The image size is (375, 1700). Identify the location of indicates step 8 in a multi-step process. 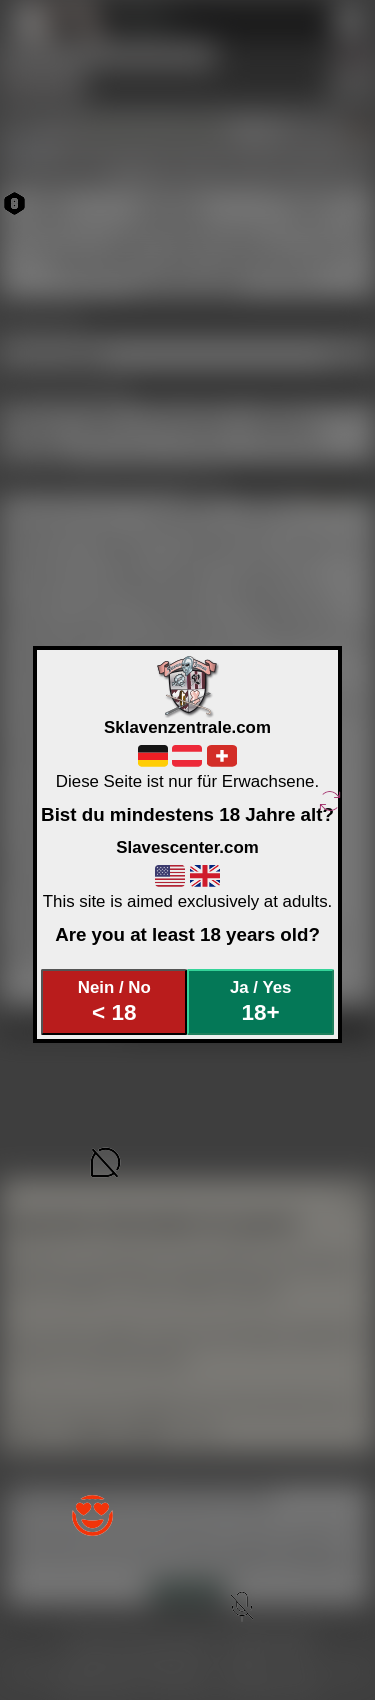
(14, 203).